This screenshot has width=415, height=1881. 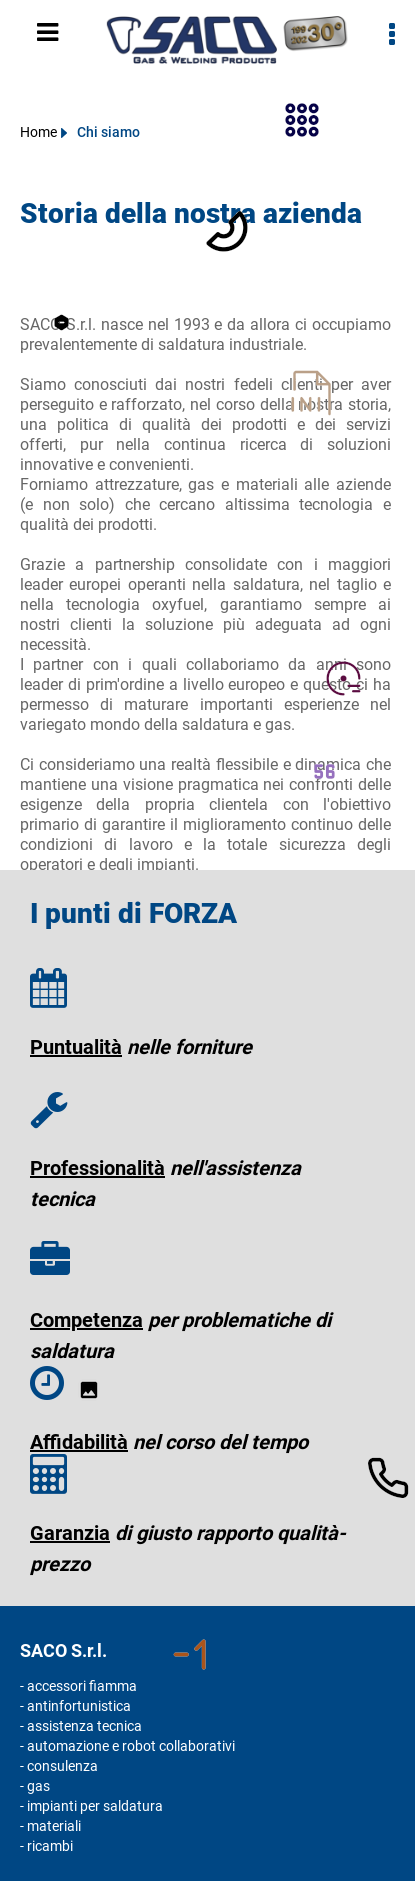 What do you see at coordinates (388, 1478) in the screenshot?
I see `make a phone call` at bounding box center [388, 1478].